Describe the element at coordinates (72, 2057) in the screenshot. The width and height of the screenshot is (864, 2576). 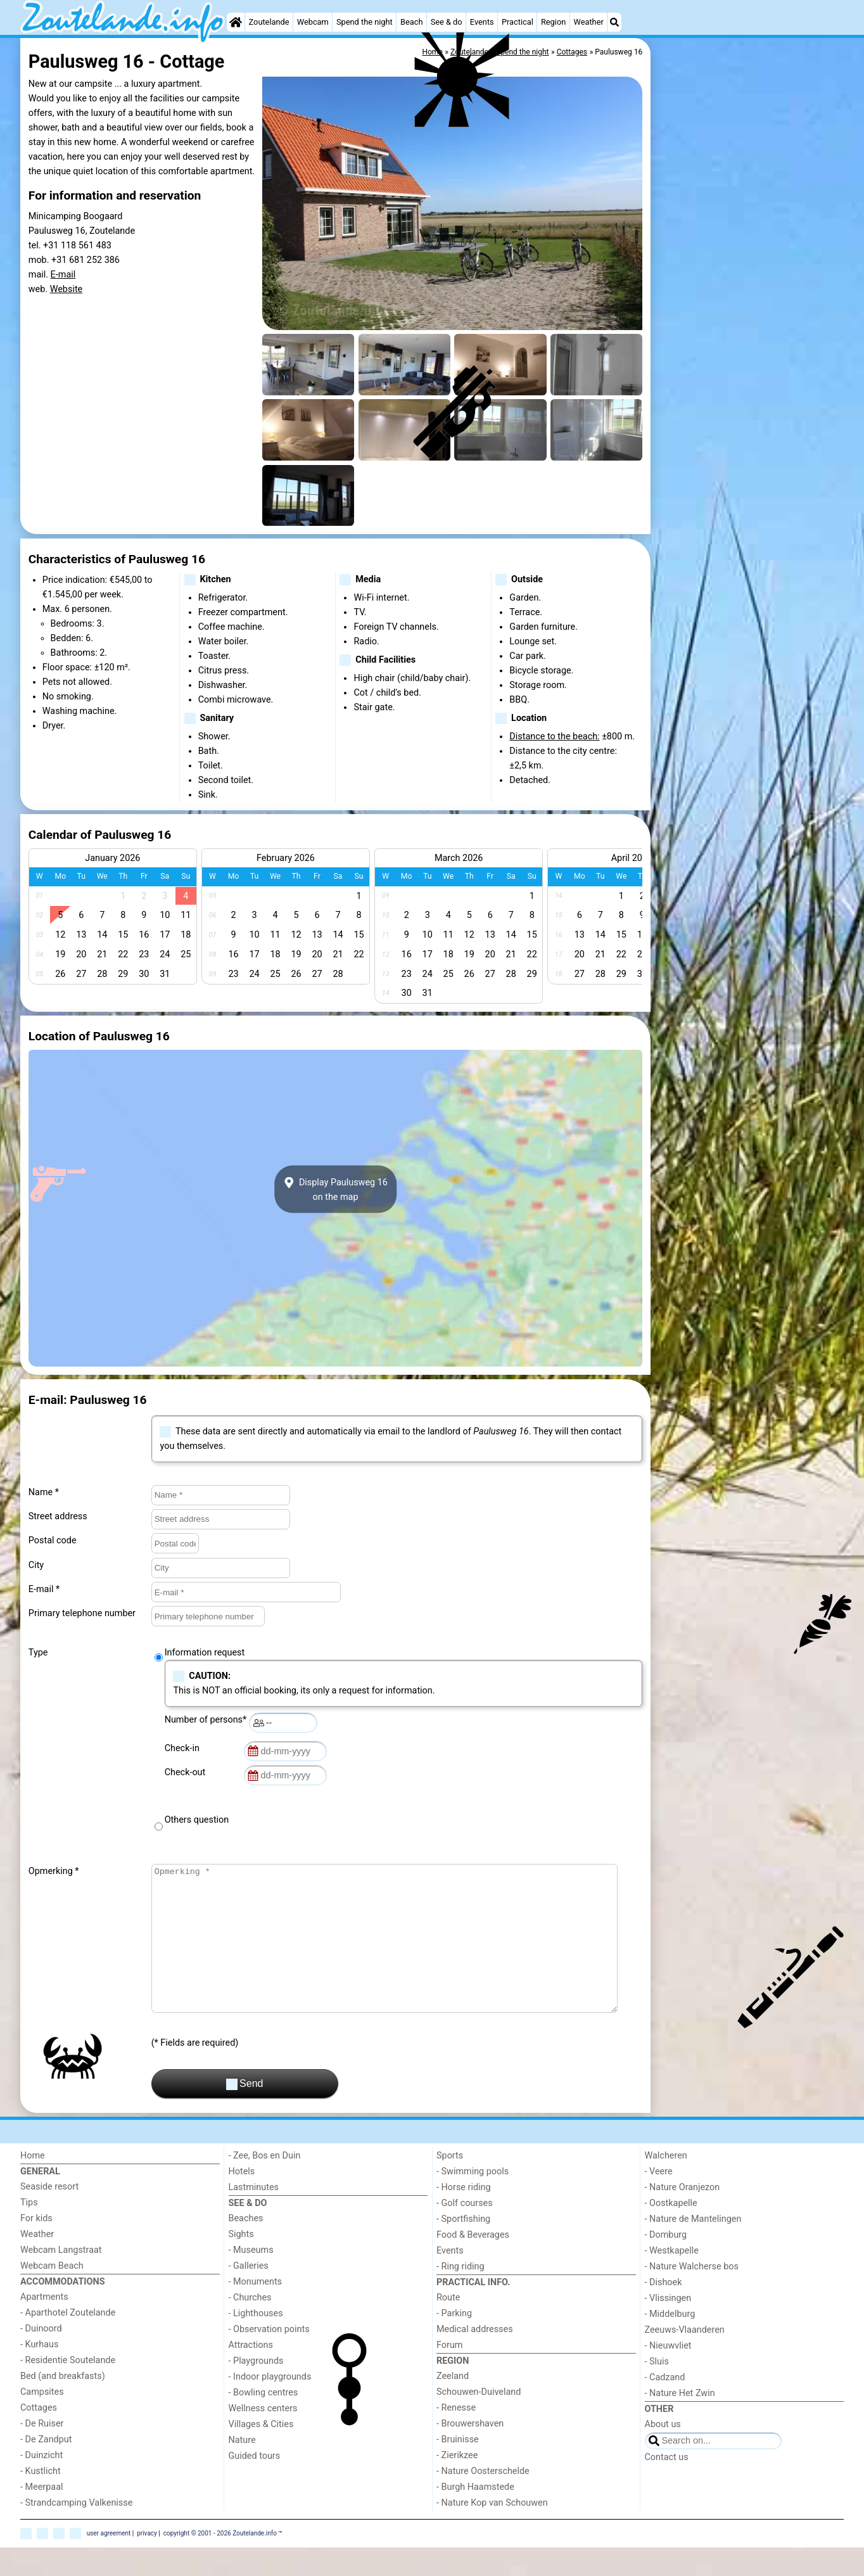
I see `indicates a failed or unsuccessful game action` at that location.